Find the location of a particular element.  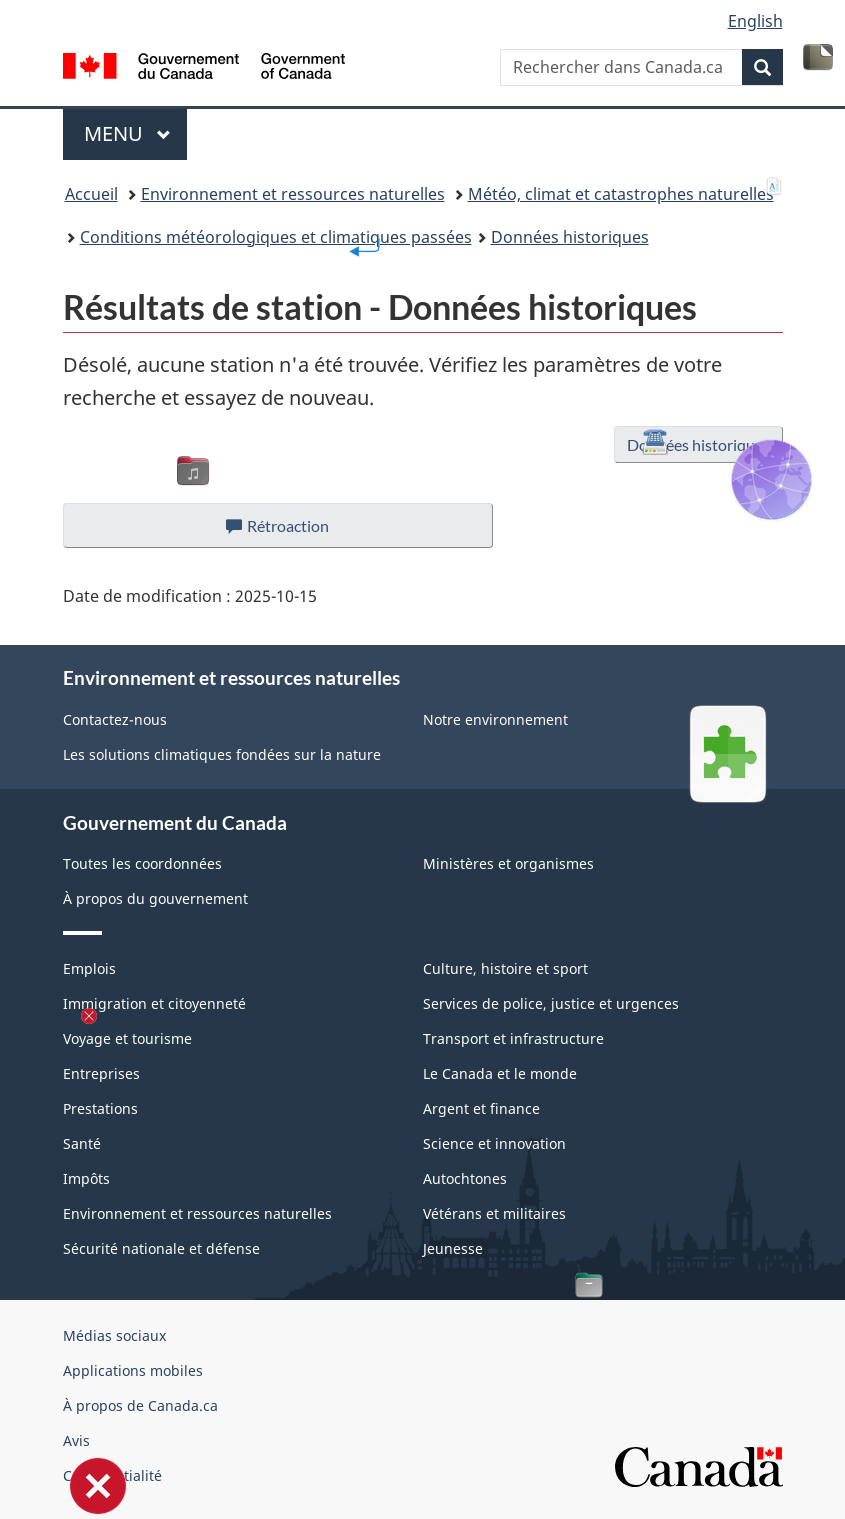

access modem or dial-up network settings is located at coordinates (655, 443).